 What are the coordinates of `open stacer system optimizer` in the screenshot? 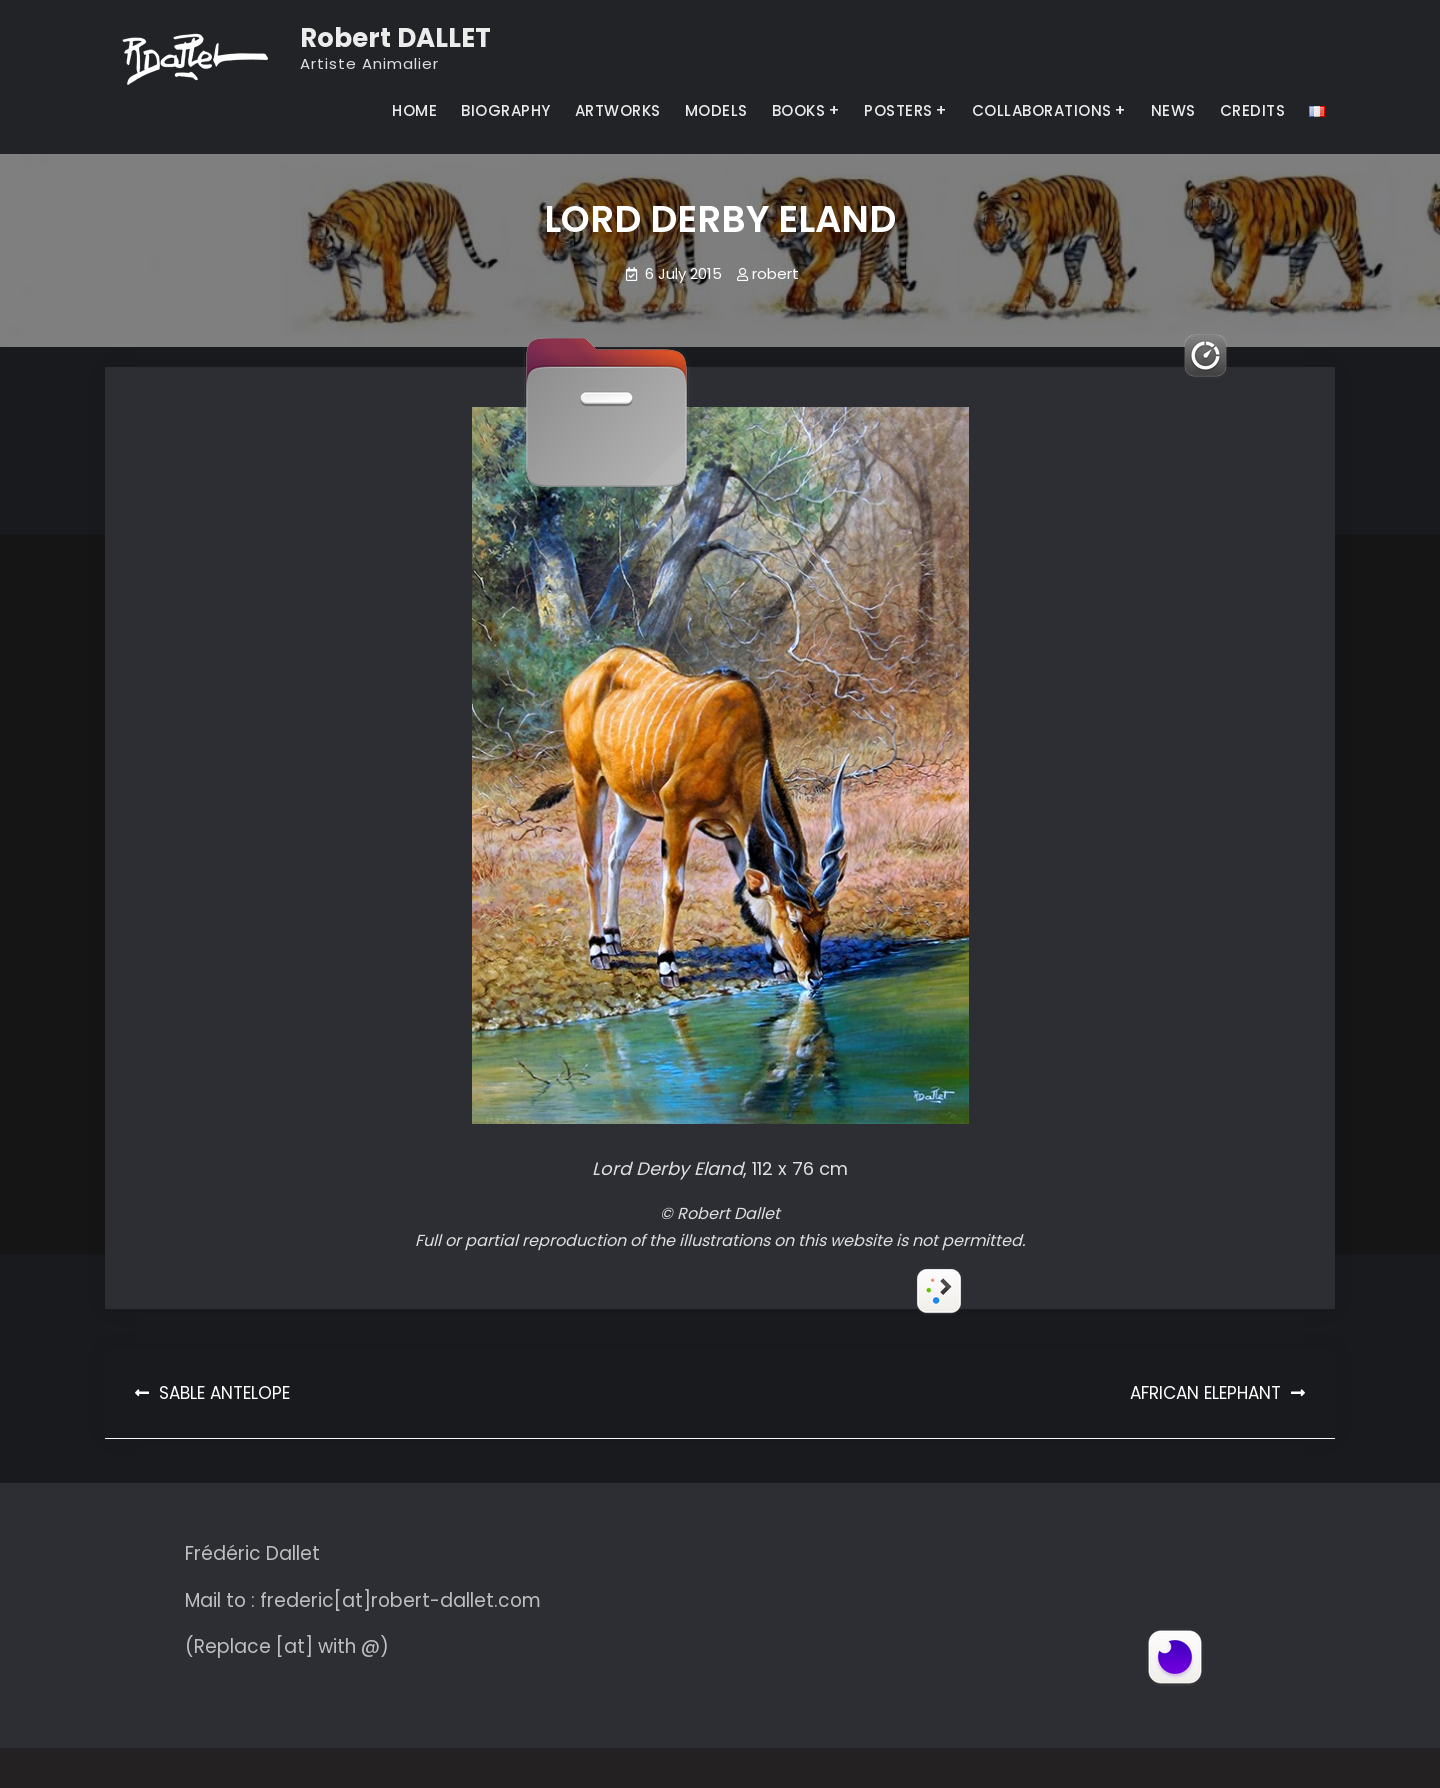 It's located at (1205, 355).